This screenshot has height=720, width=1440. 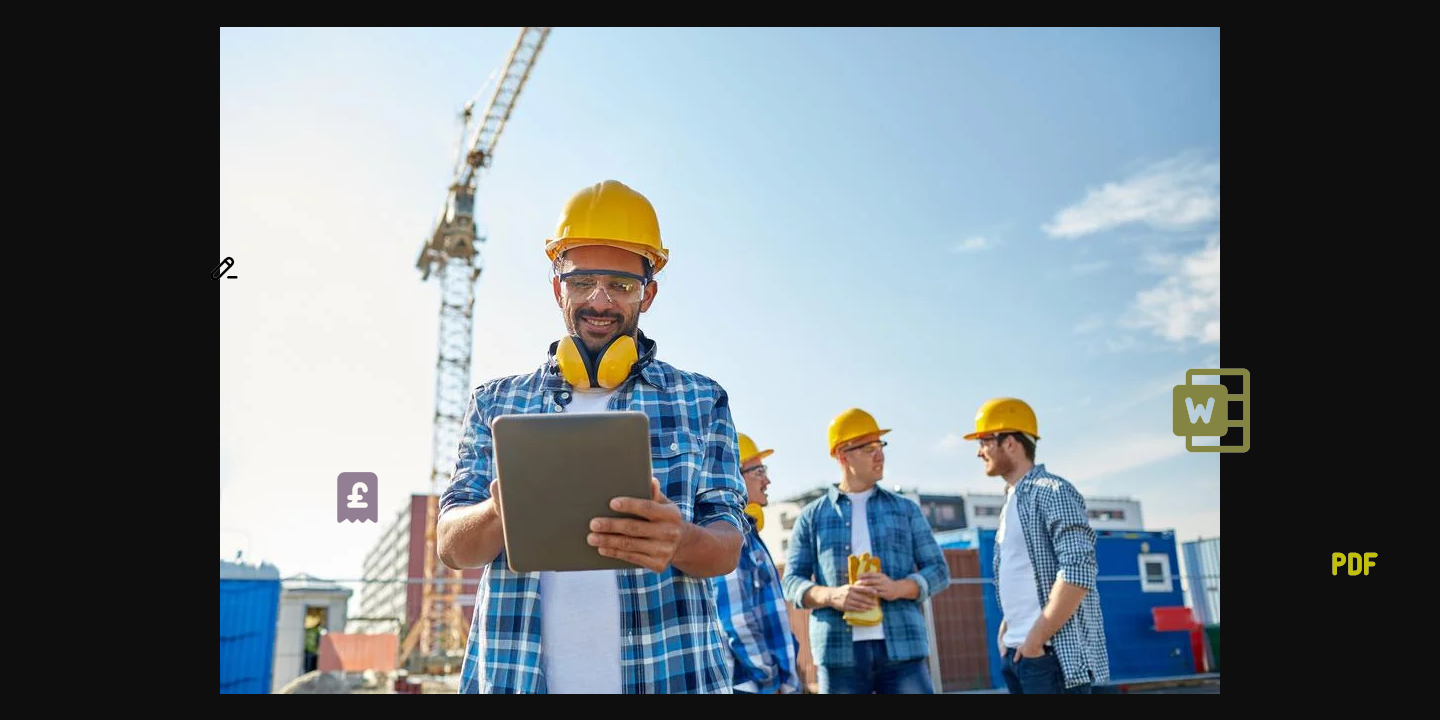 What do you see at coordinates (357, 497) in the screenshot?
I see `view receipt or transaction in British pounds` at bounding box center [357, 497].